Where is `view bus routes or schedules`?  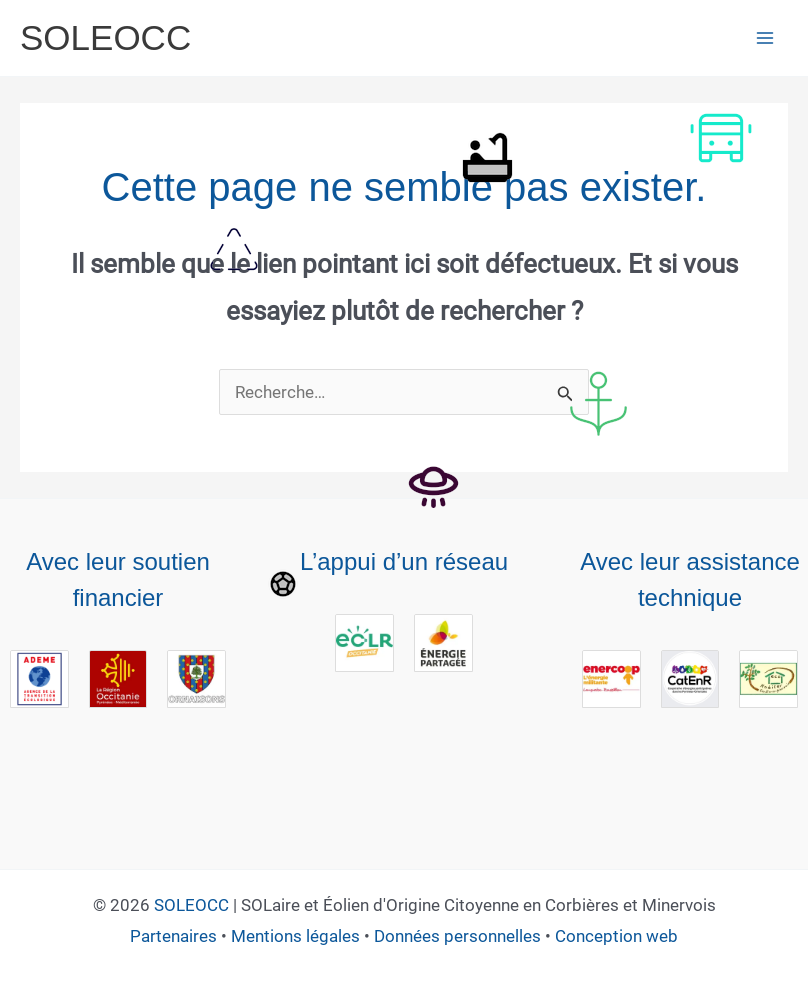
view bus routes or schedules is located at coordinates (721, 138).